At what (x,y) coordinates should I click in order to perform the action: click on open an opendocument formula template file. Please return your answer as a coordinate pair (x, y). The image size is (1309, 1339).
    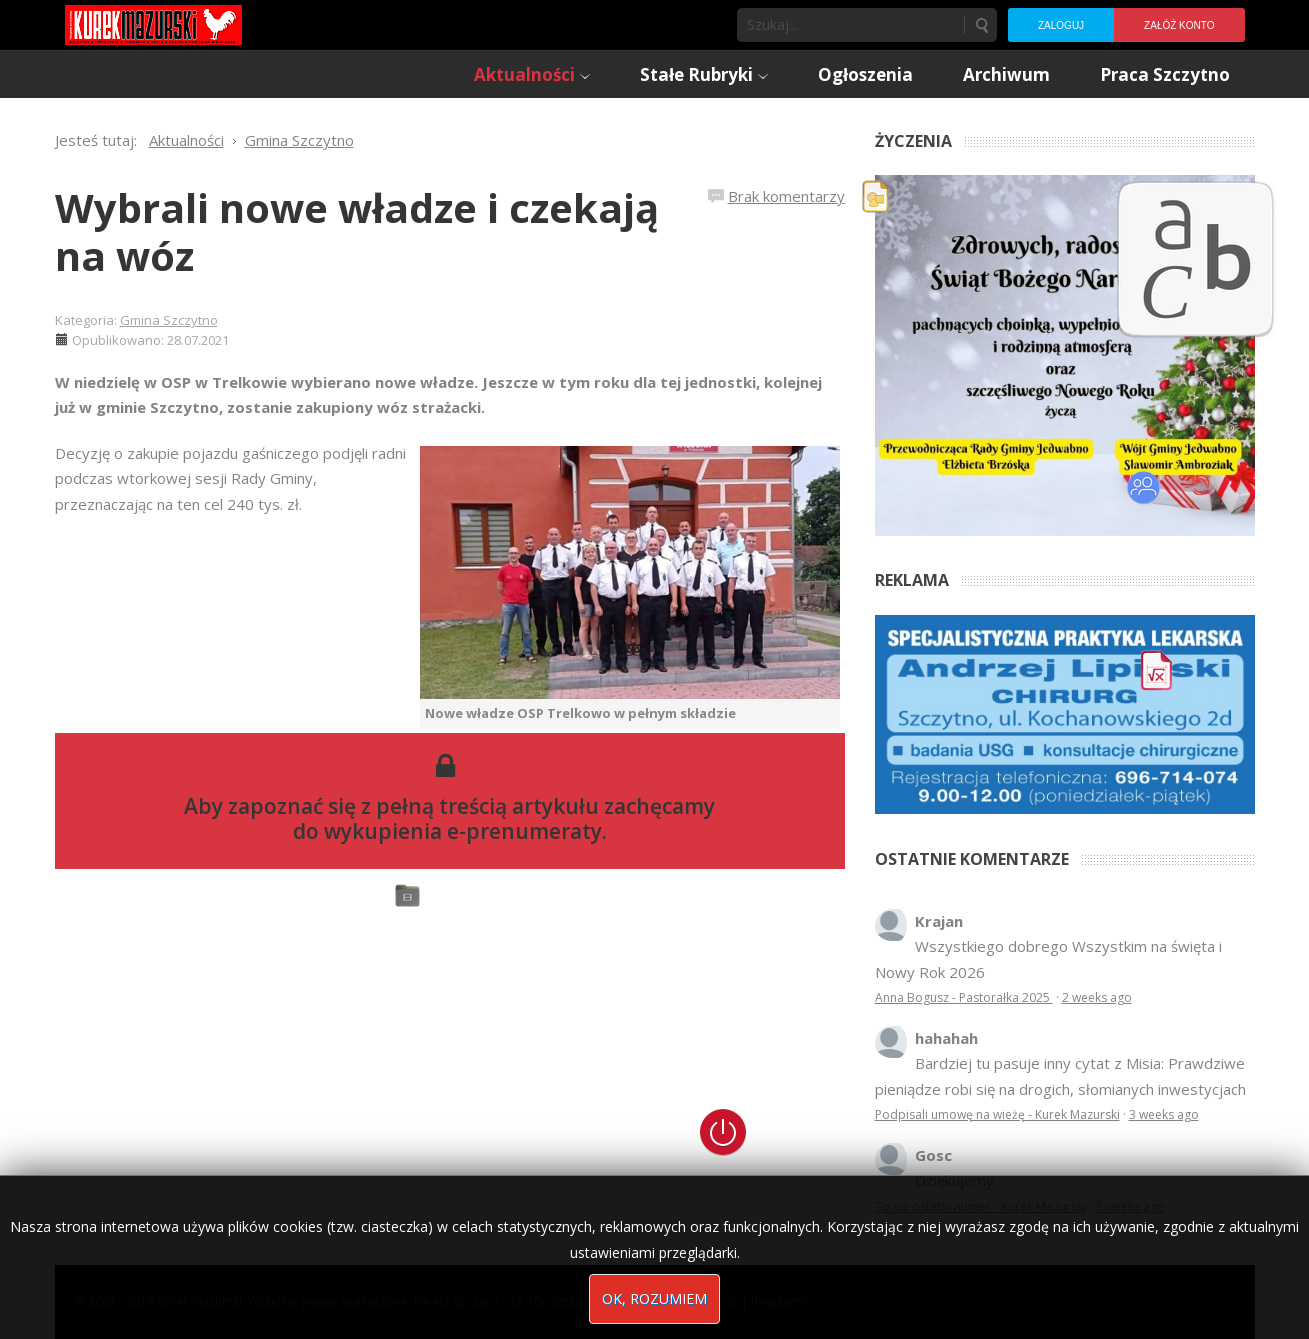
    Looking at the image, I should click on (1156, 670).